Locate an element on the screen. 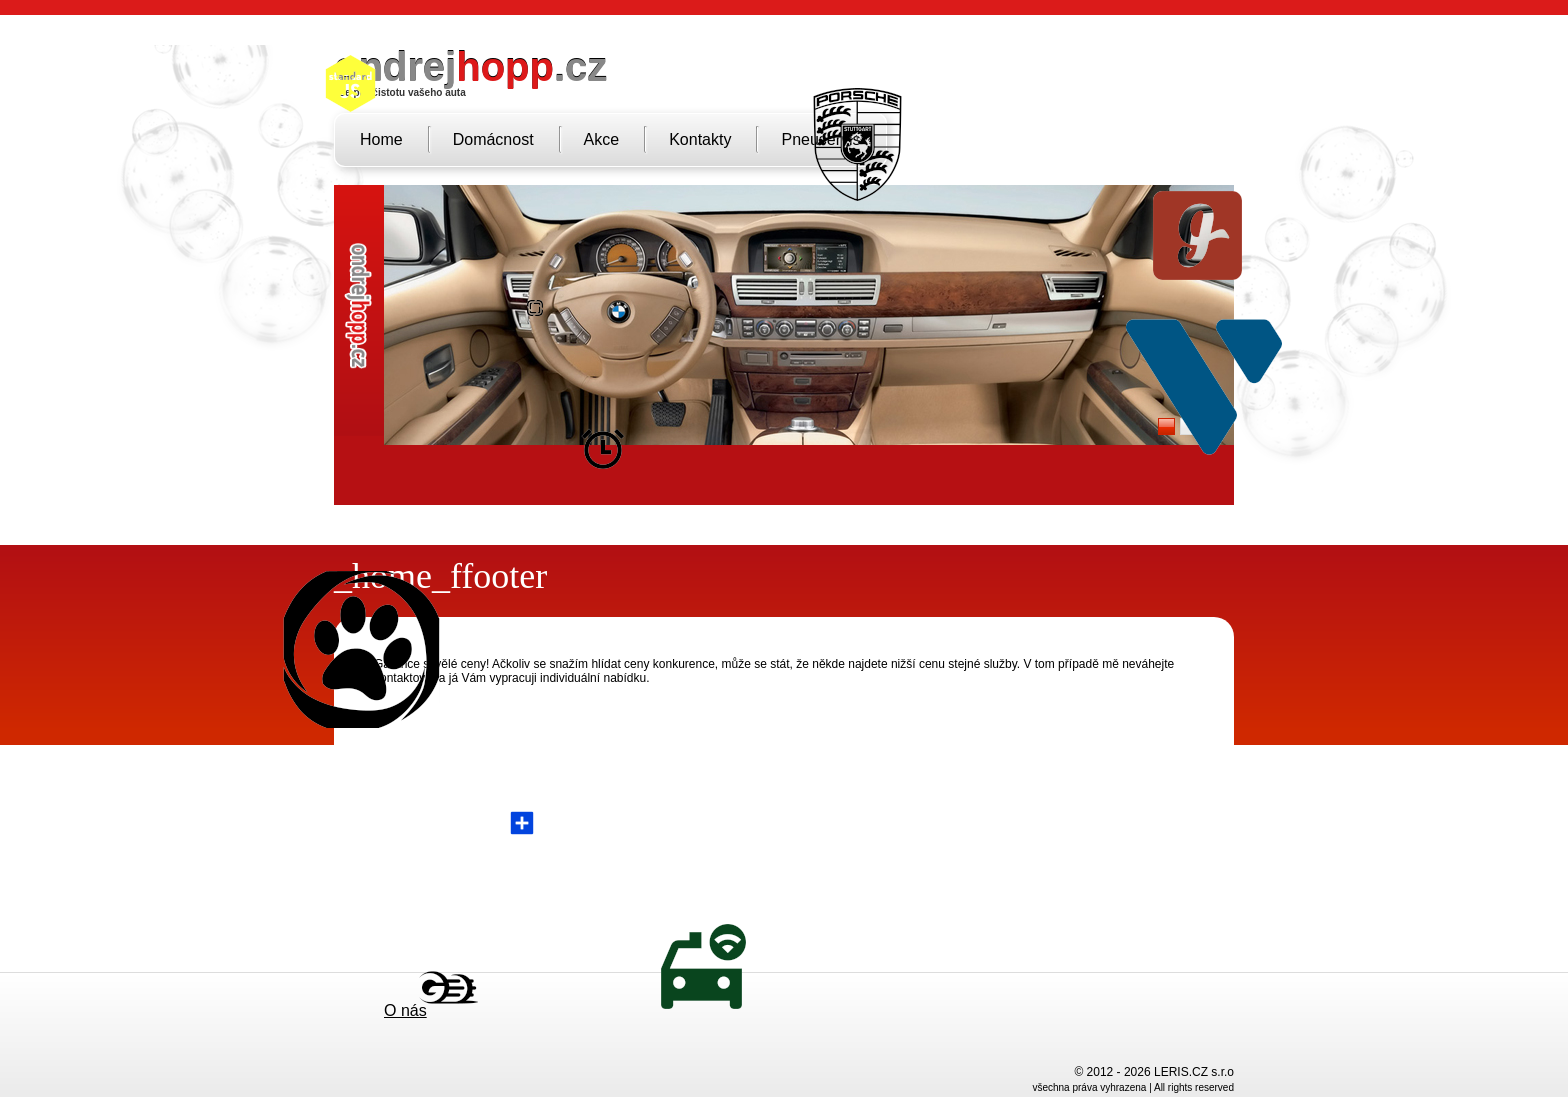  set or manage alarms is located at coordinates (603, 448).